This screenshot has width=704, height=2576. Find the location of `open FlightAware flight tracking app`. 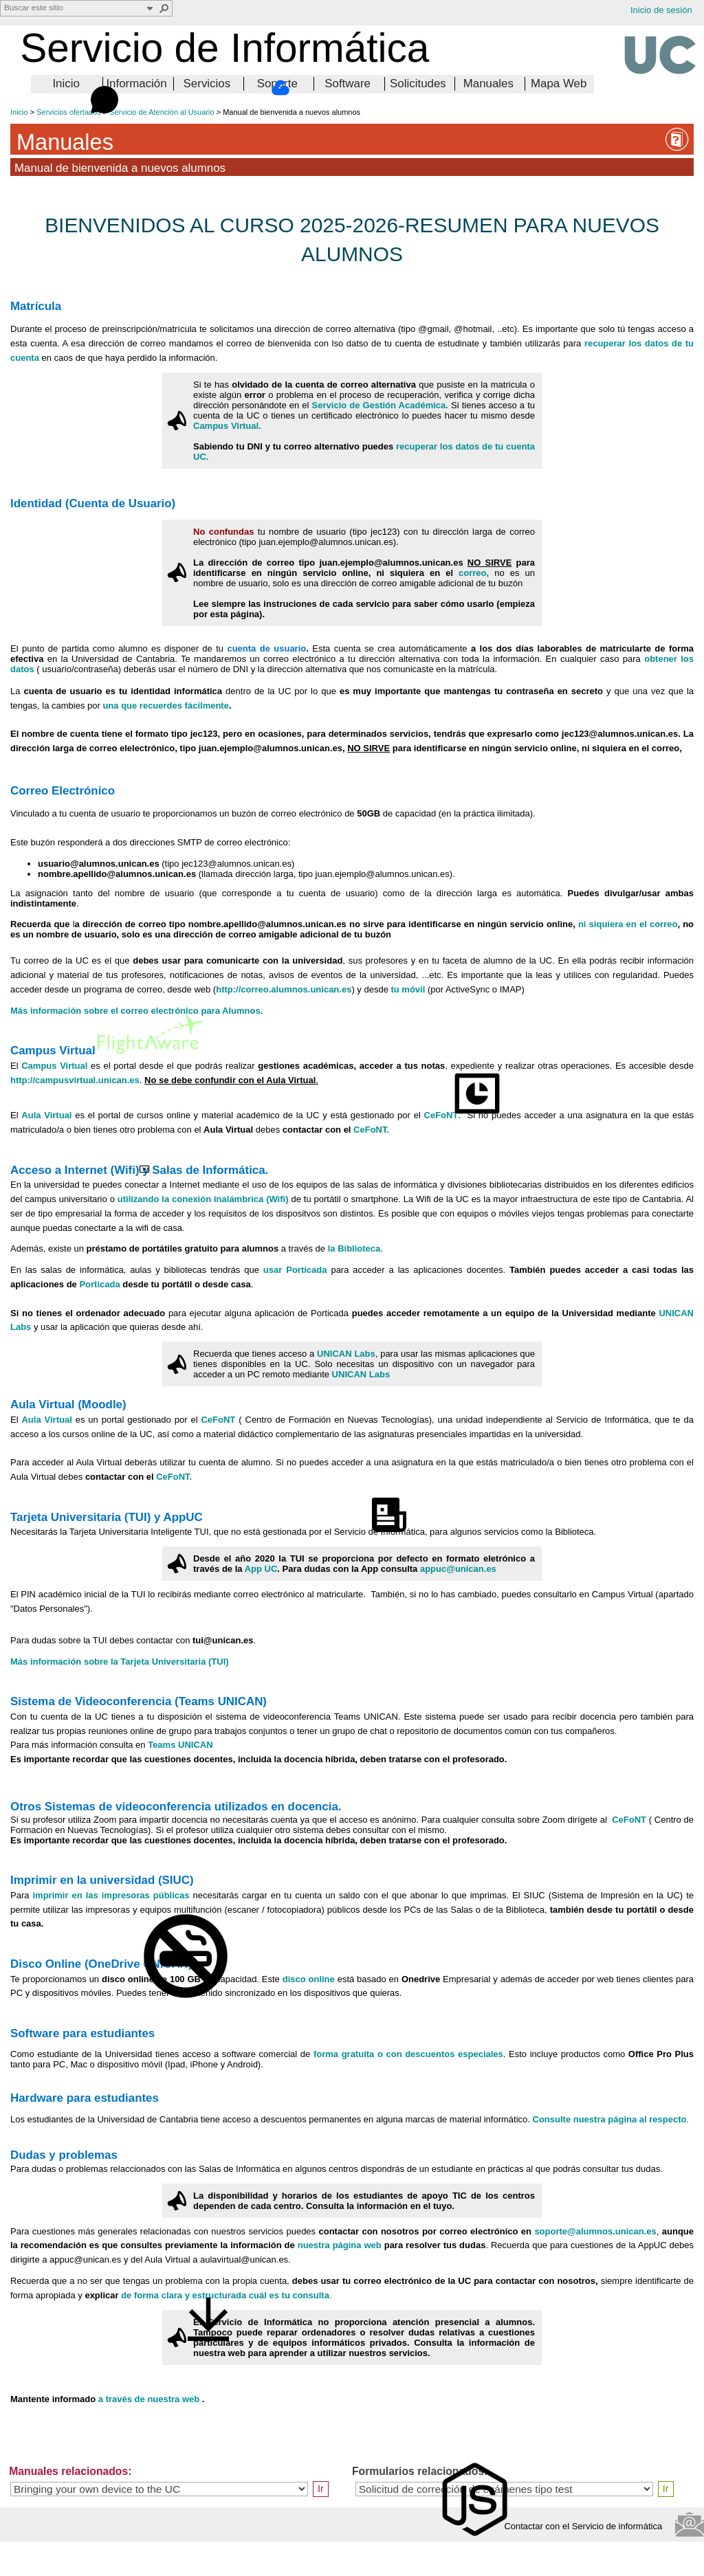

open FlightAware flight tracking app is located at coordinates (150, 1034).